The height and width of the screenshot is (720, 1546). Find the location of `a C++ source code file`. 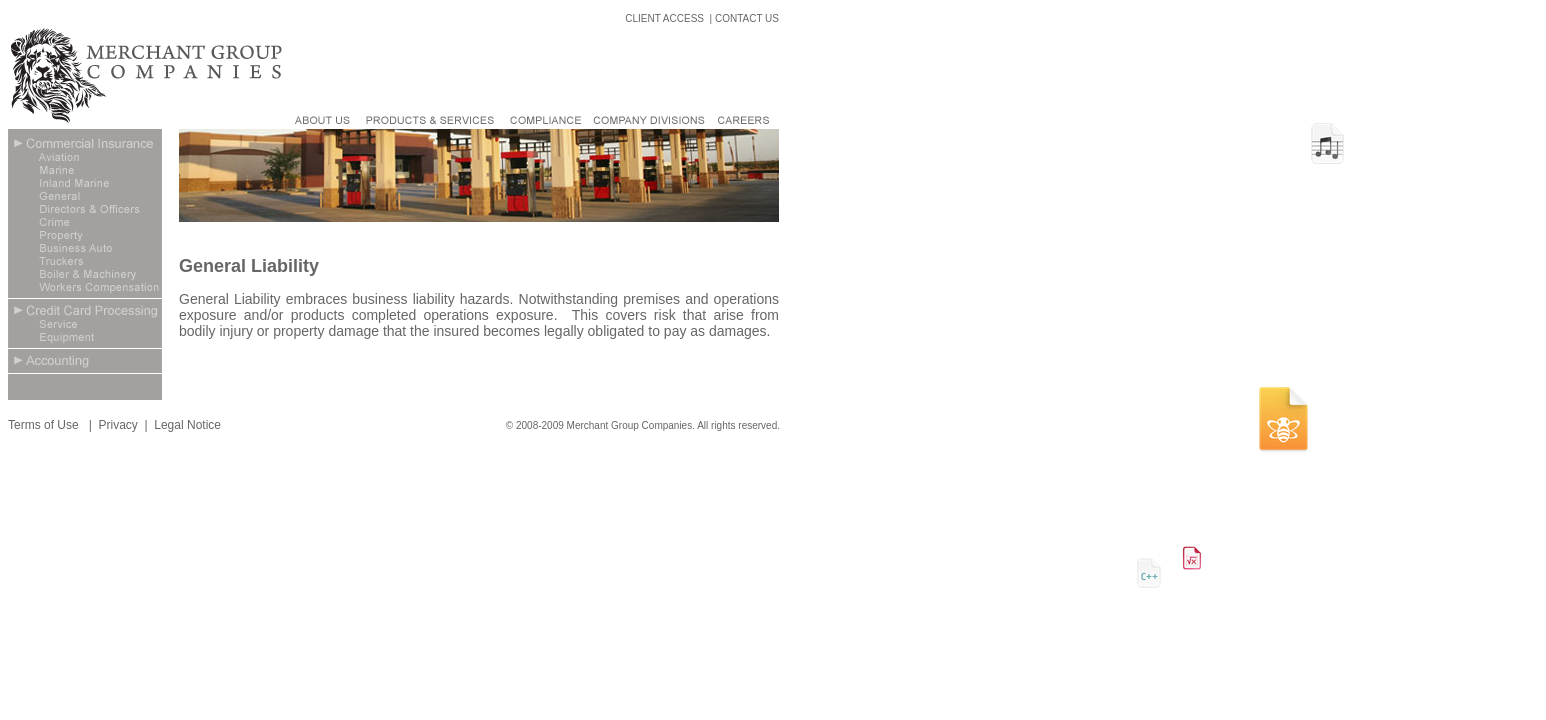

a C++ source code file is located at coordinates (1149, 573).